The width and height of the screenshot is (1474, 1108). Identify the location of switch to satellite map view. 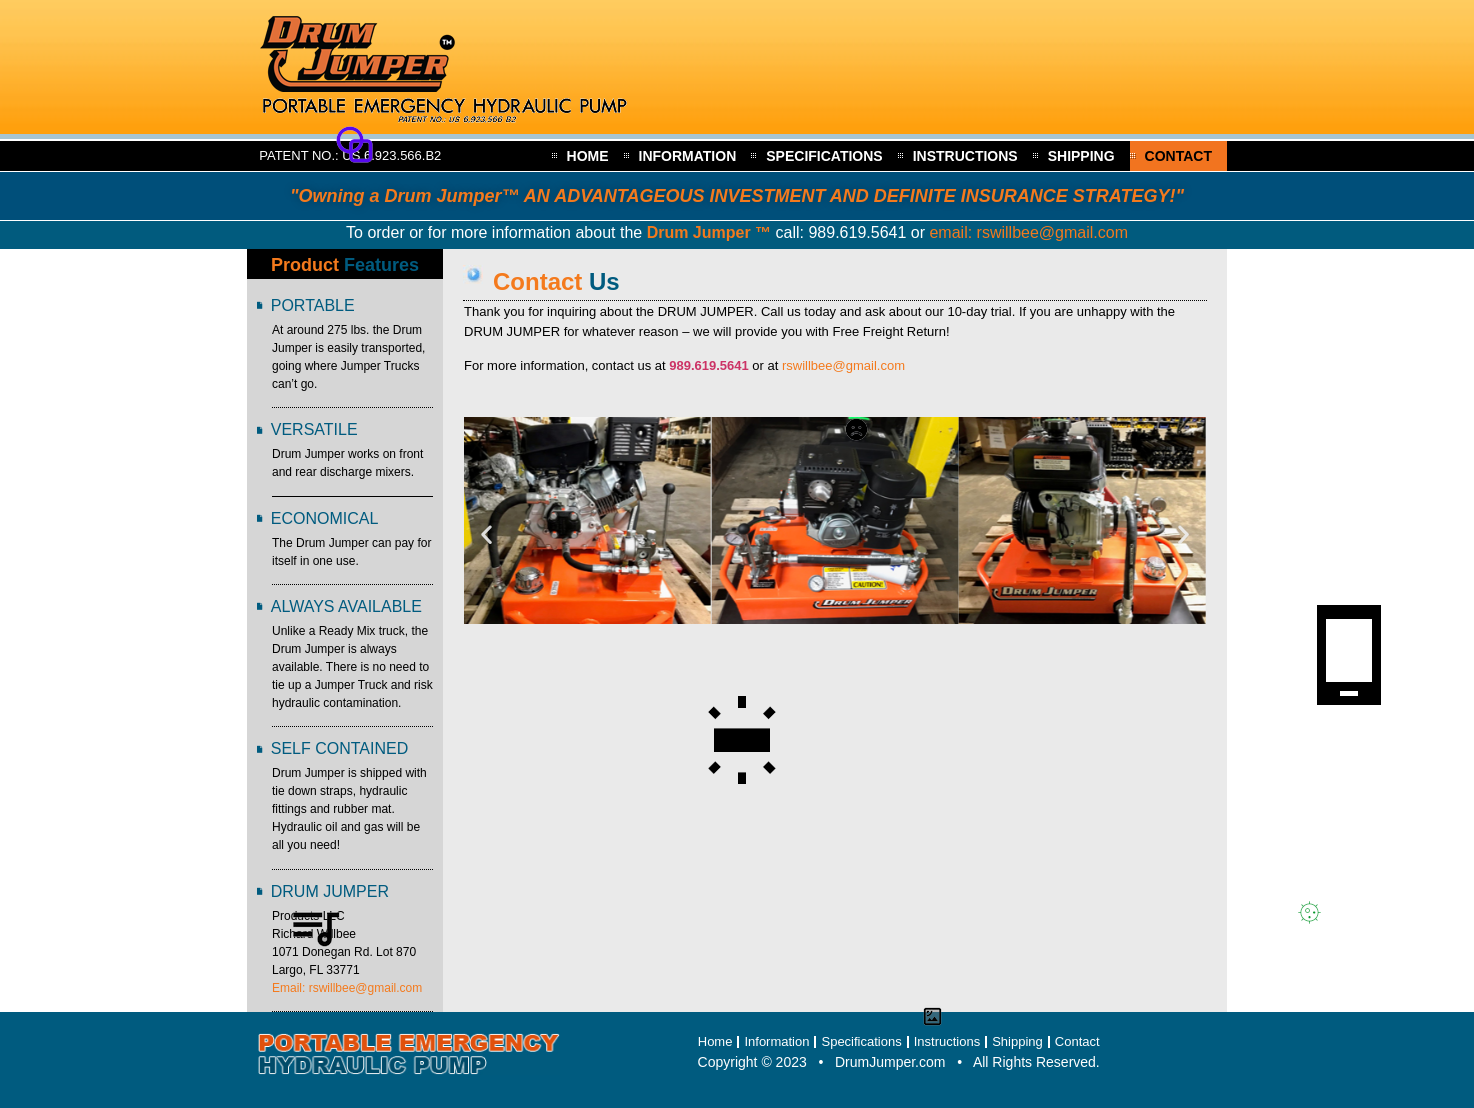
(932, 1016).